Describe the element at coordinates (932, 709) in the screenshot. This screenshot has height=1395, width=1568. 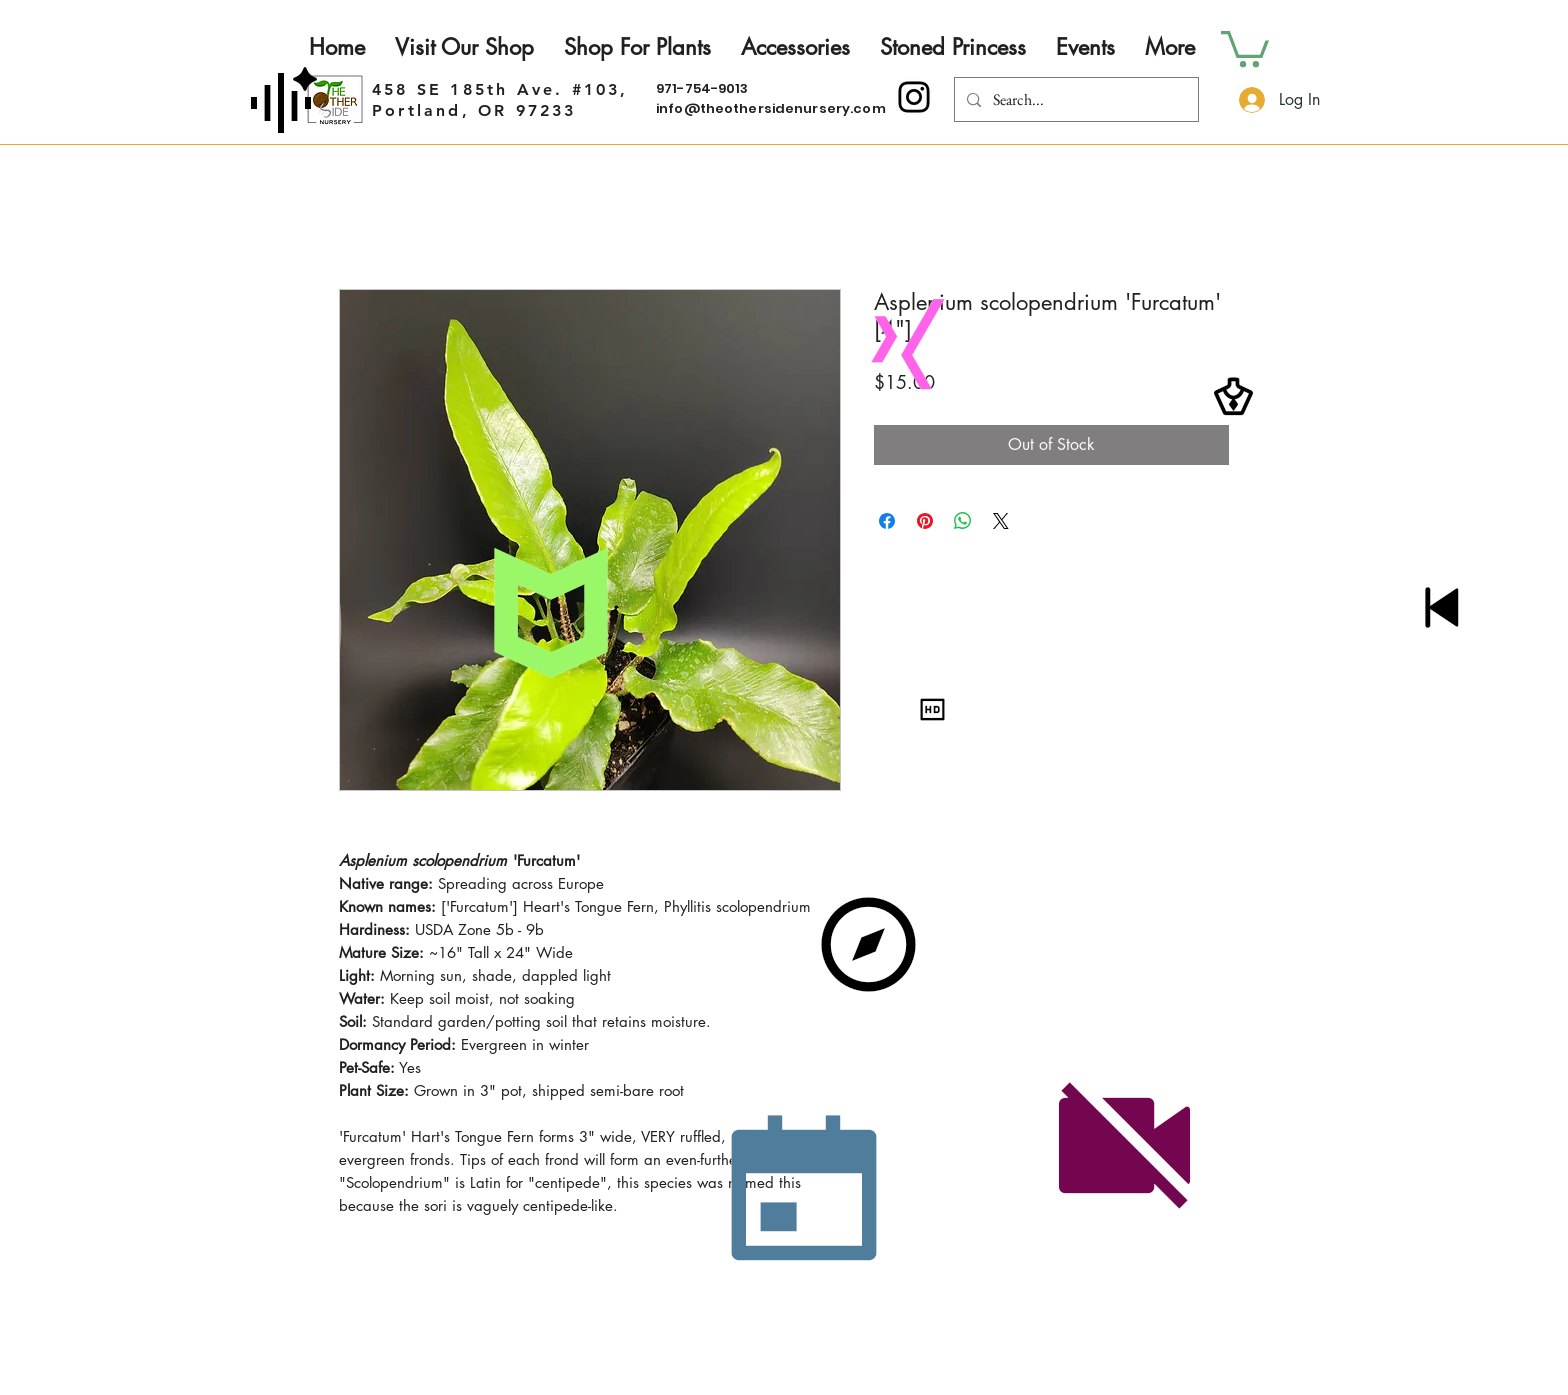
I see `indicates high-definition video quality is available` at that location.